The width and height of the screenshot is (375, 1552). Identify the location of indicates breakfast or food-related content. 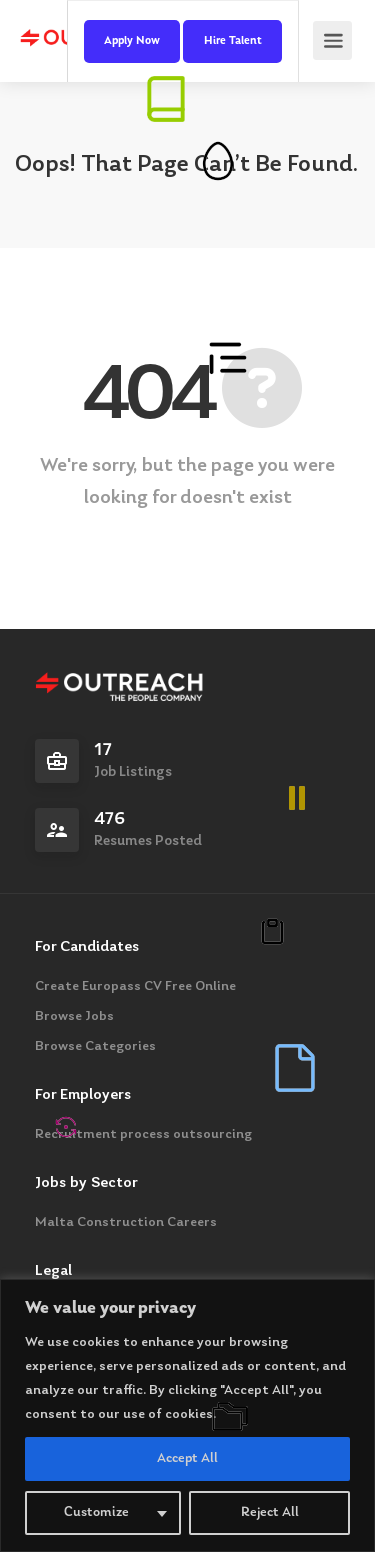
(218, 161).